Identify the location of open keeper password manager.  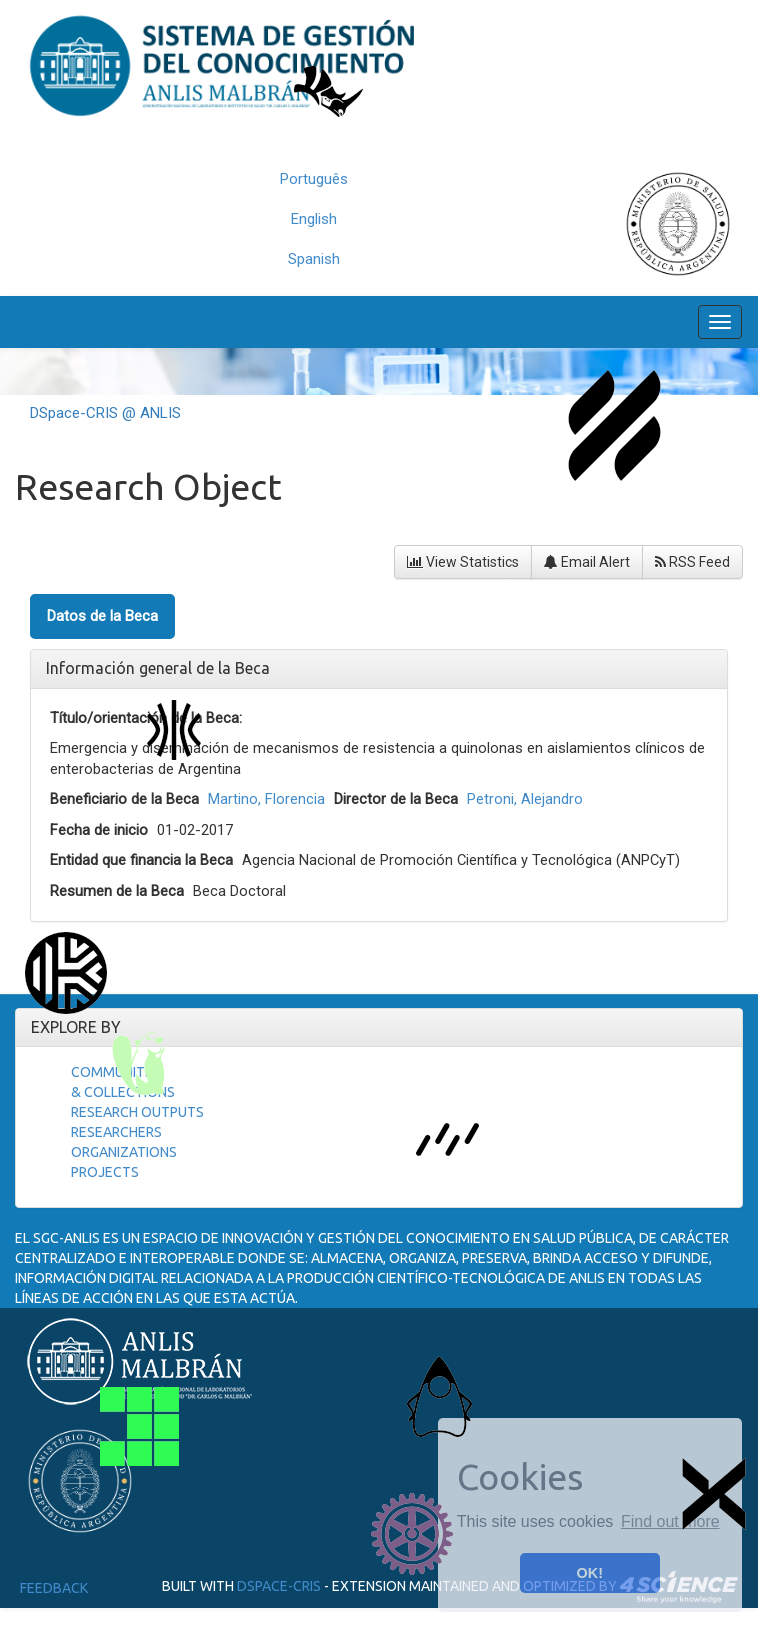
(66, 973).